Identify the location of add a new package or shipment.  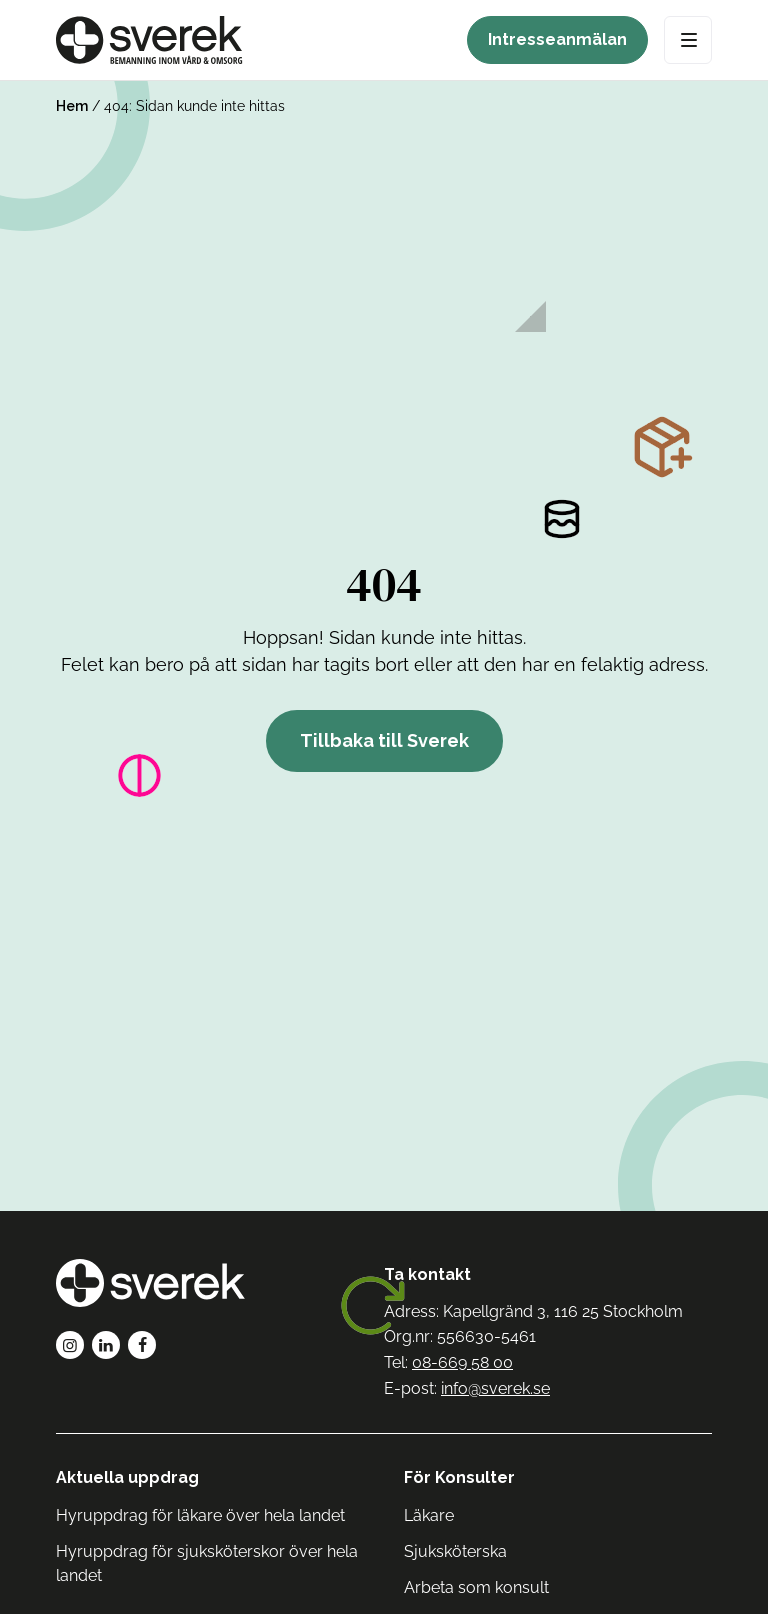
(662, 447).